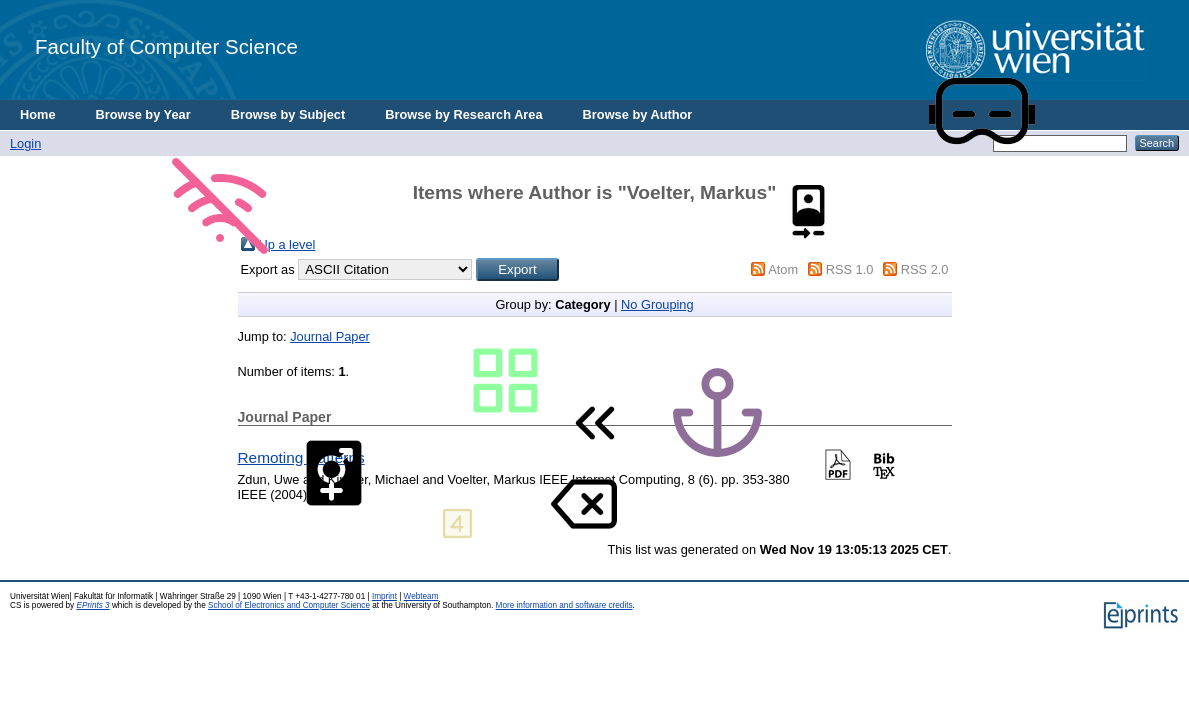 This screenshot has width=1189, height=721. Describe the element at coordinates (457, 523) in the screenshot. I see `select or input the number four` at that location.